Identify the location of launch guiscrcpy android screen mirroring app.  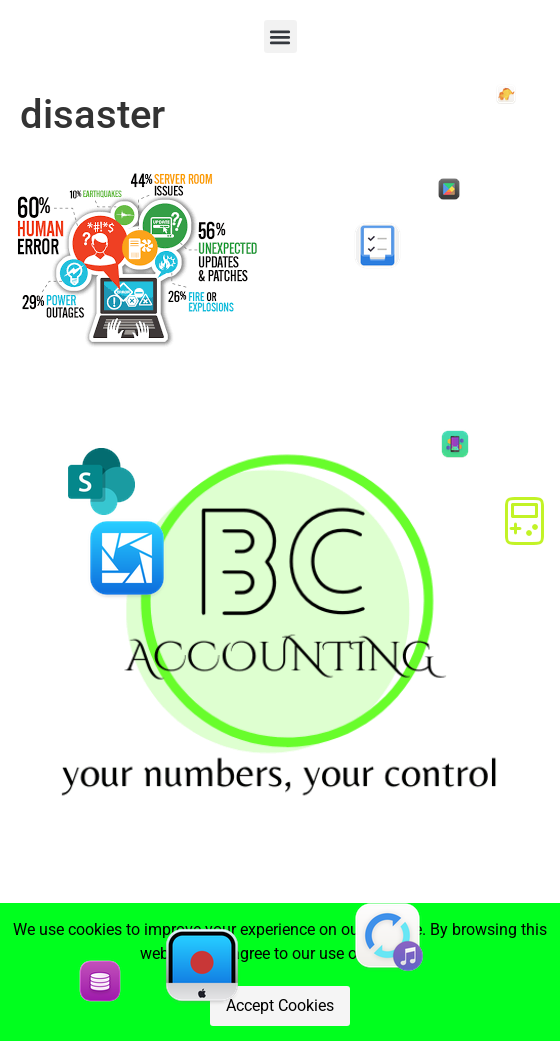
(455, 444).